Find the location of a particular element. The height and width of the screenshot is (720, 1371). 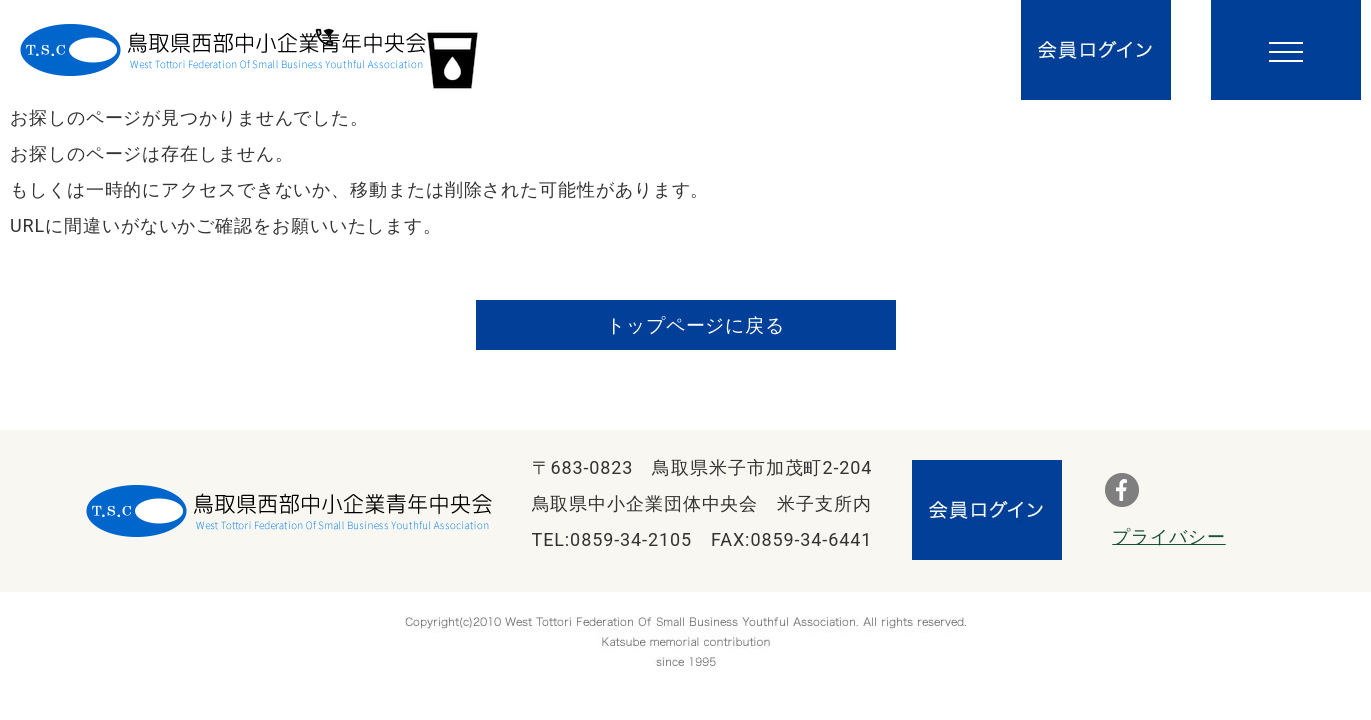

find nearby drink or beverage locations is located at coordinates (452, 60).